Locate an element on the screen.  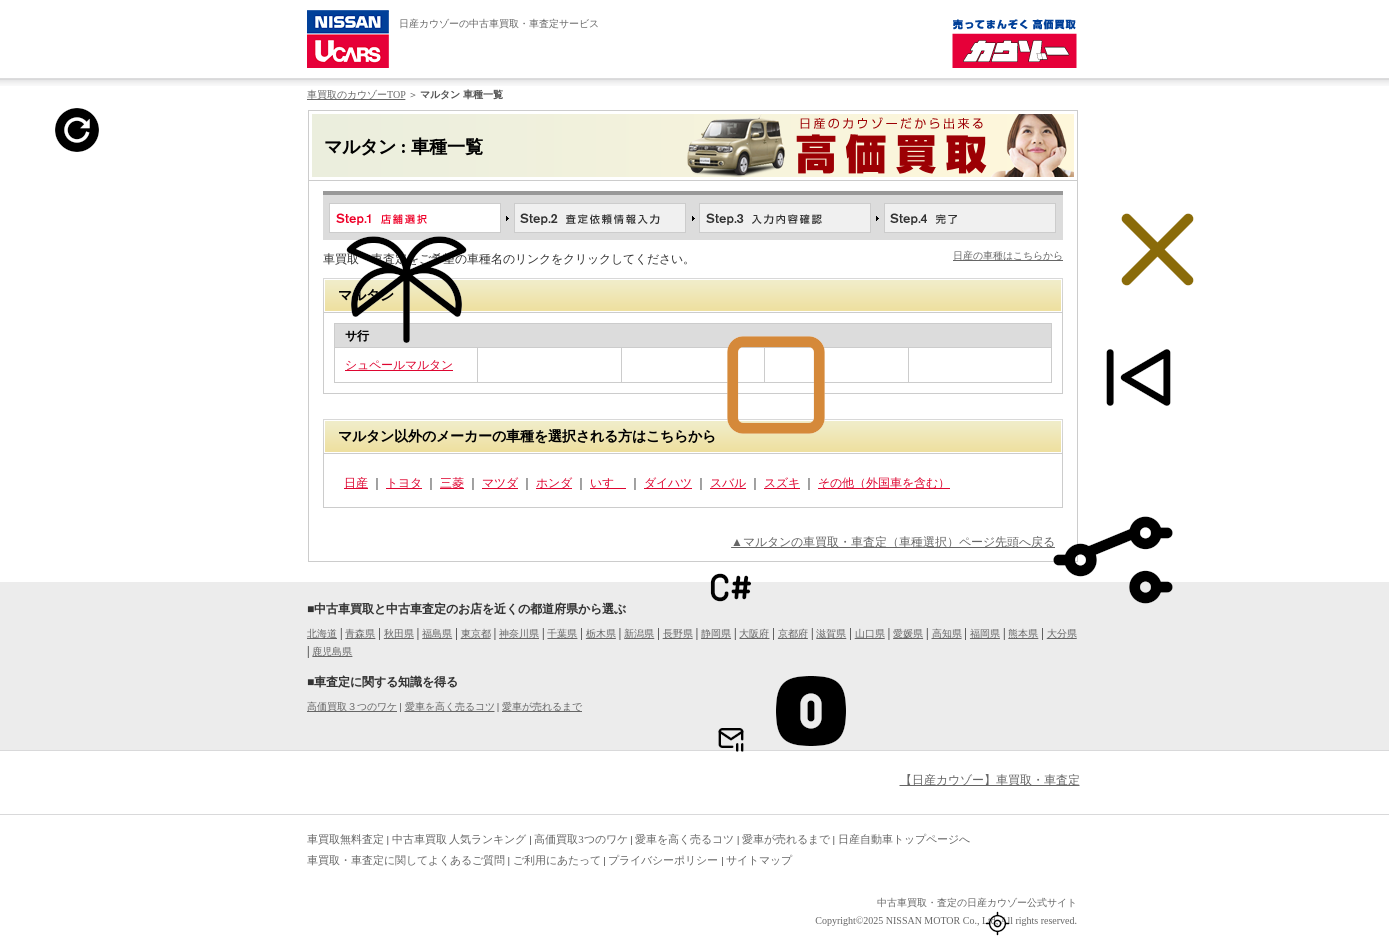
indicates zero items or notifications is located at coordinates (811, 711).